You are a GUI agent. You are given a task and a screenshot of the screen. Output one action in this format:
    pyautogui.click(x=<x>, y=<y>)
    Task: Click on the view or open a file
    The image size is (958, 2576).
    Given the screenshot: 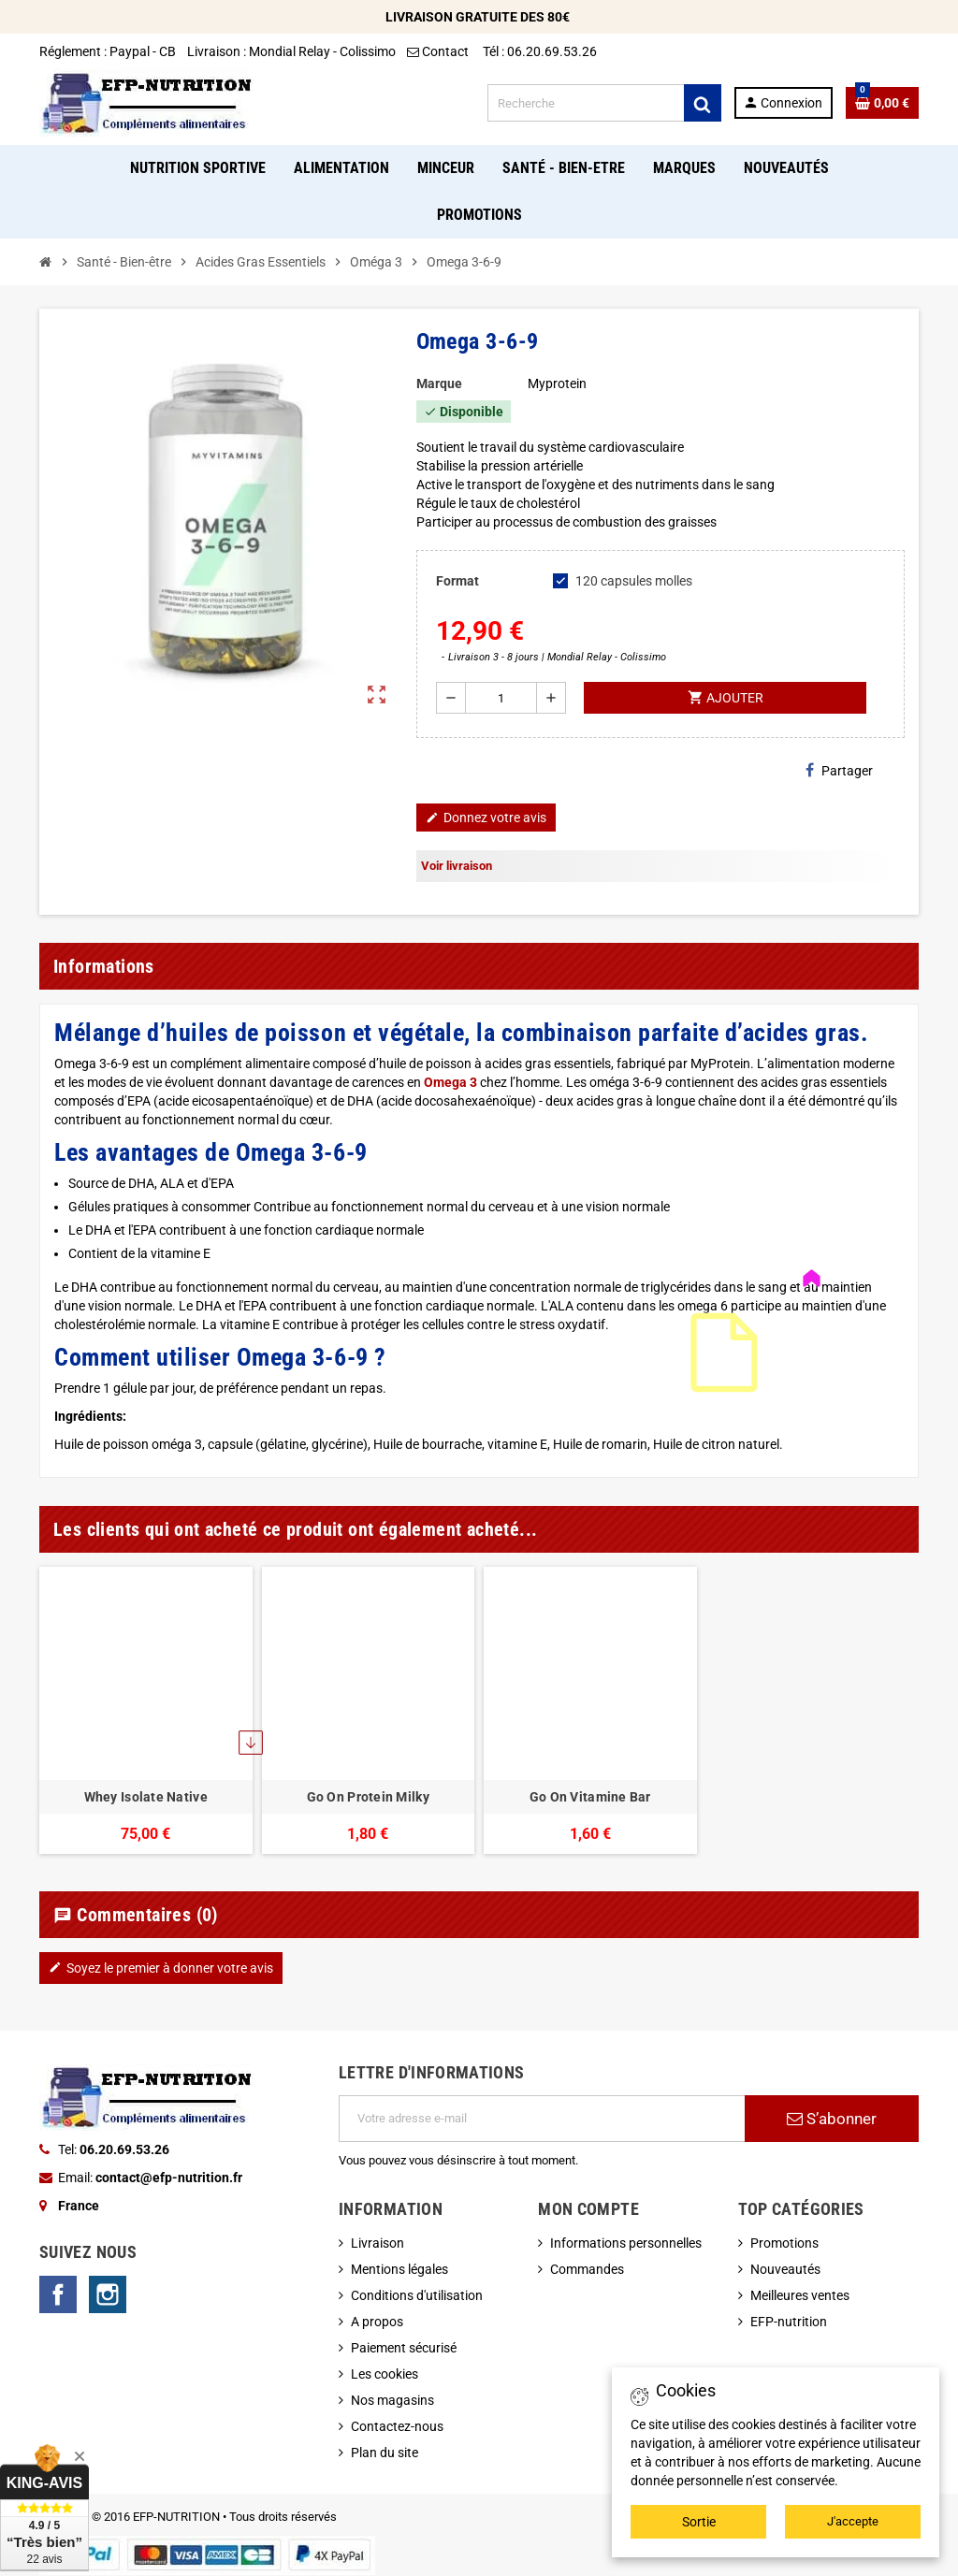 What is the action you would take?
    pyautogui.click(x=724, y=1353)
    